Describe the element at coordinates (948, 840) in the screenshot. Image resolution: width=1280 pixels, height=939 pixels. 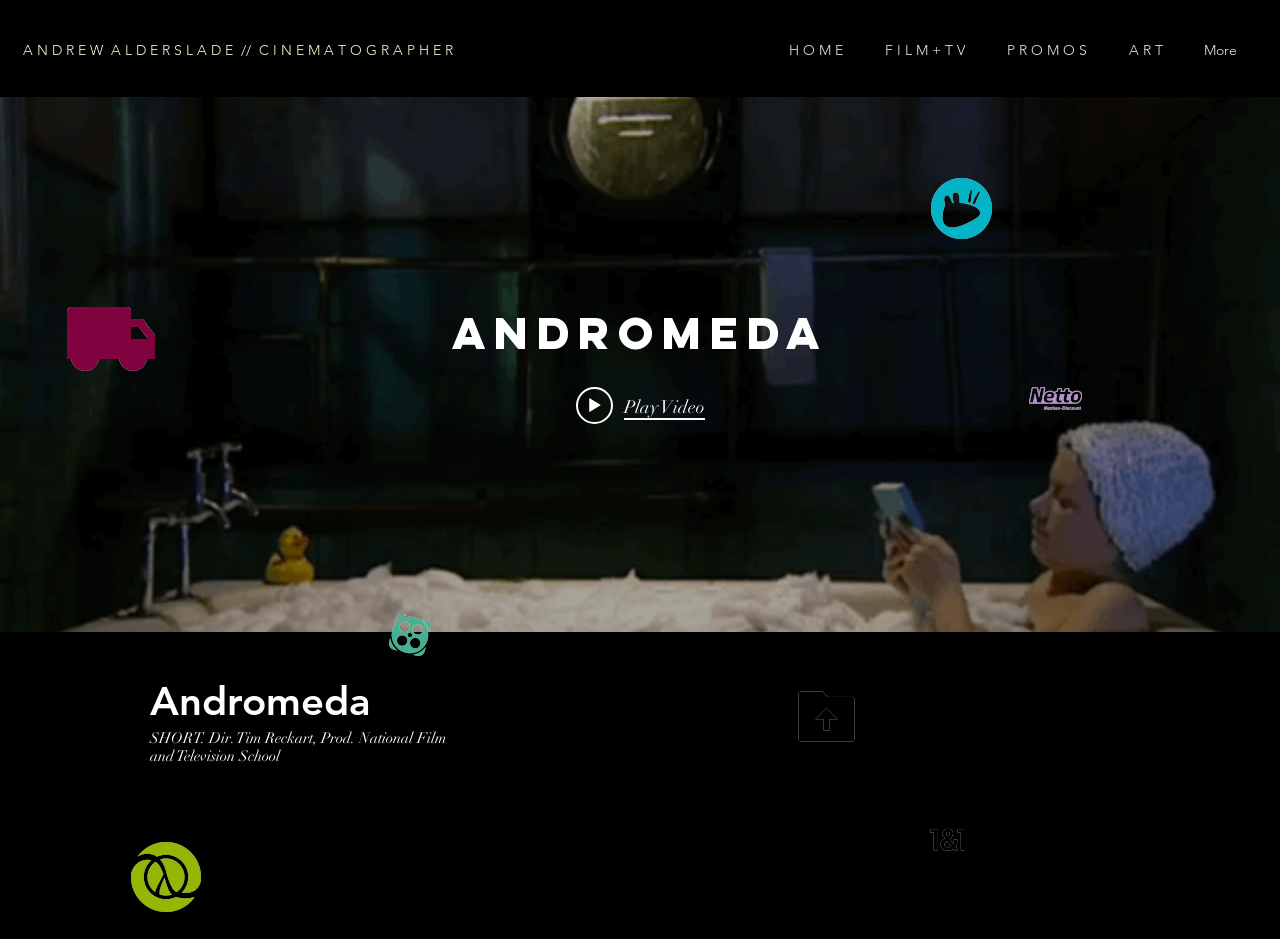
I see `1&1 web hosting service logo` at that location.